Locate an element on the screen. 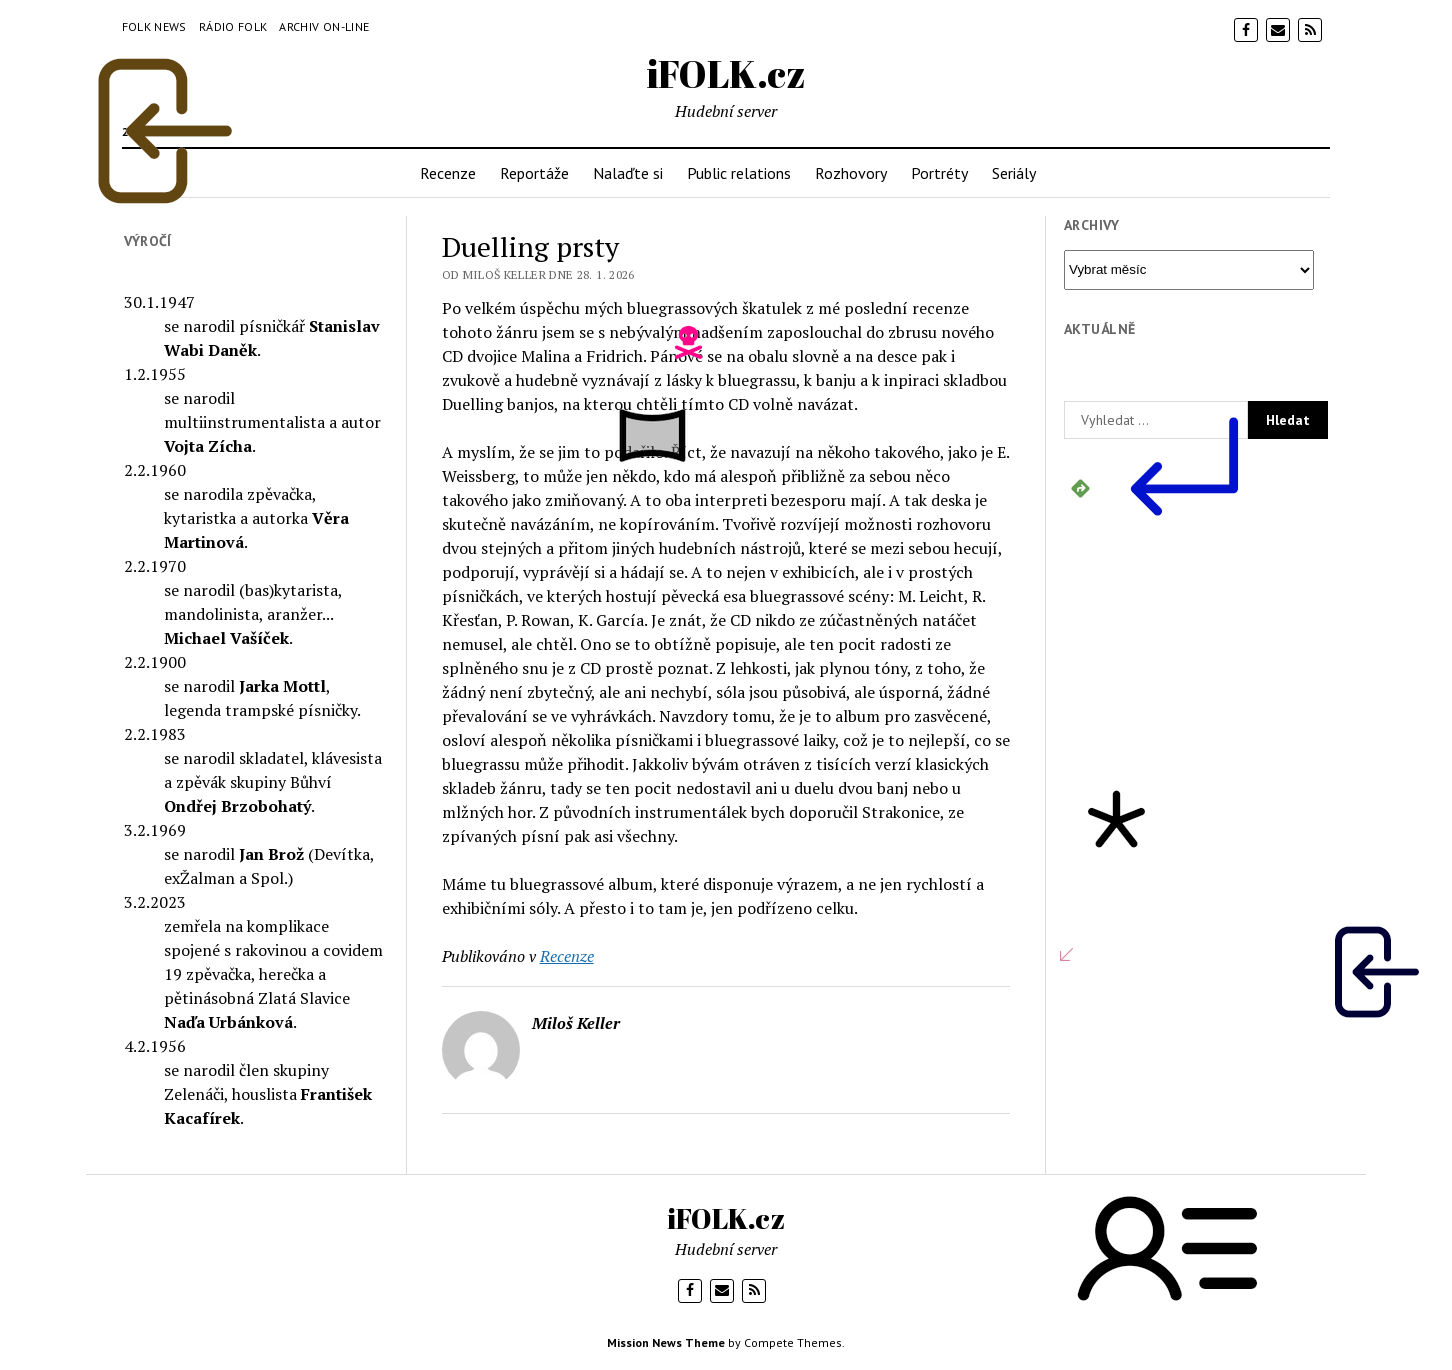 The height and width of the screenshot is (1370, 1452). log in to your account is located at coordinates (154, 131).